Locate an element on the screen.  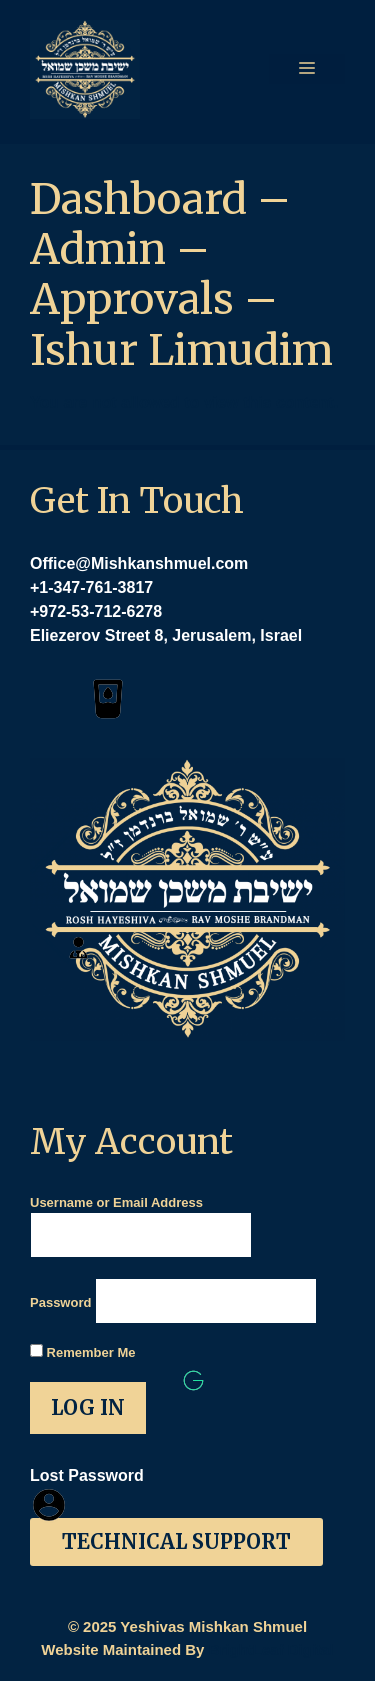
track water intake or hydration is located at coordinates (108, 699).